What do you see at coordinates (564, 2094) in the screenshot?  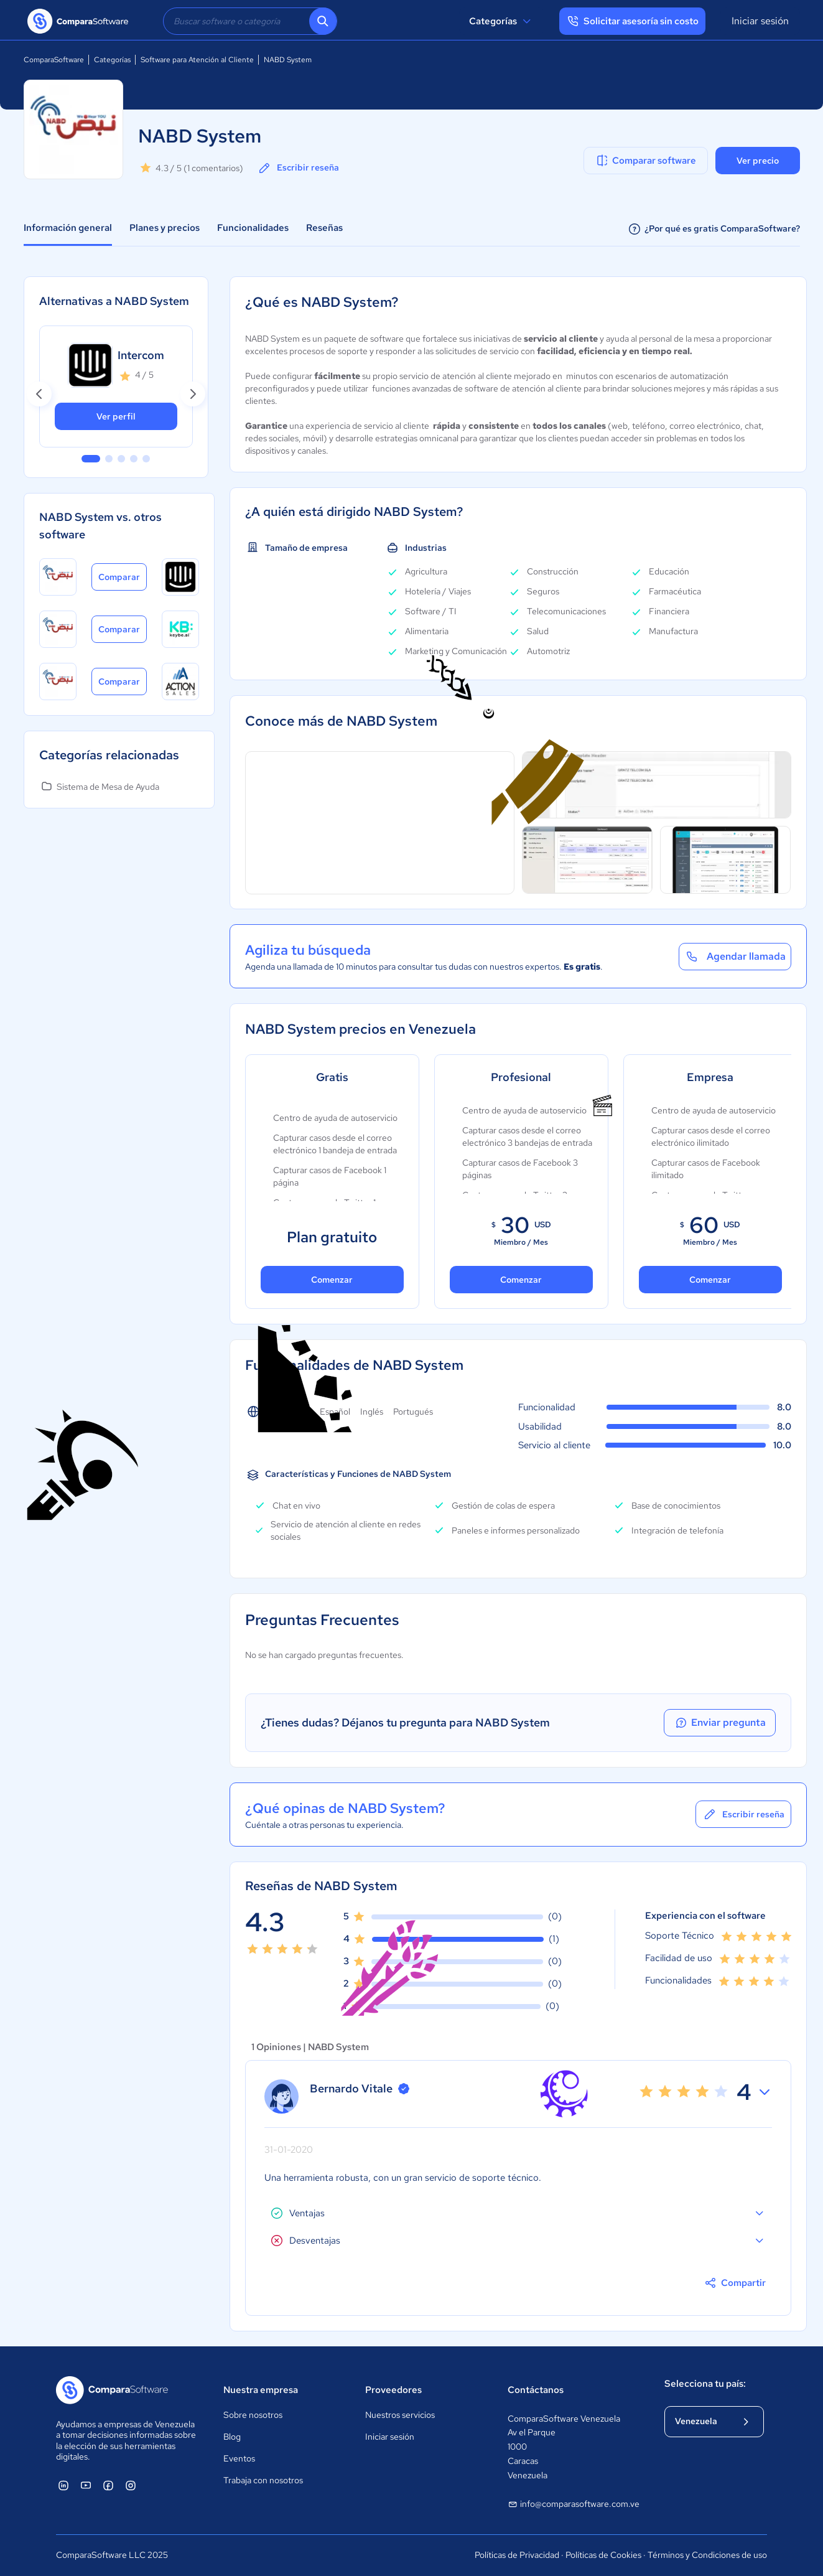 I see `select crescent blade weapon in game inventory` at bounding box center [564, 2094].